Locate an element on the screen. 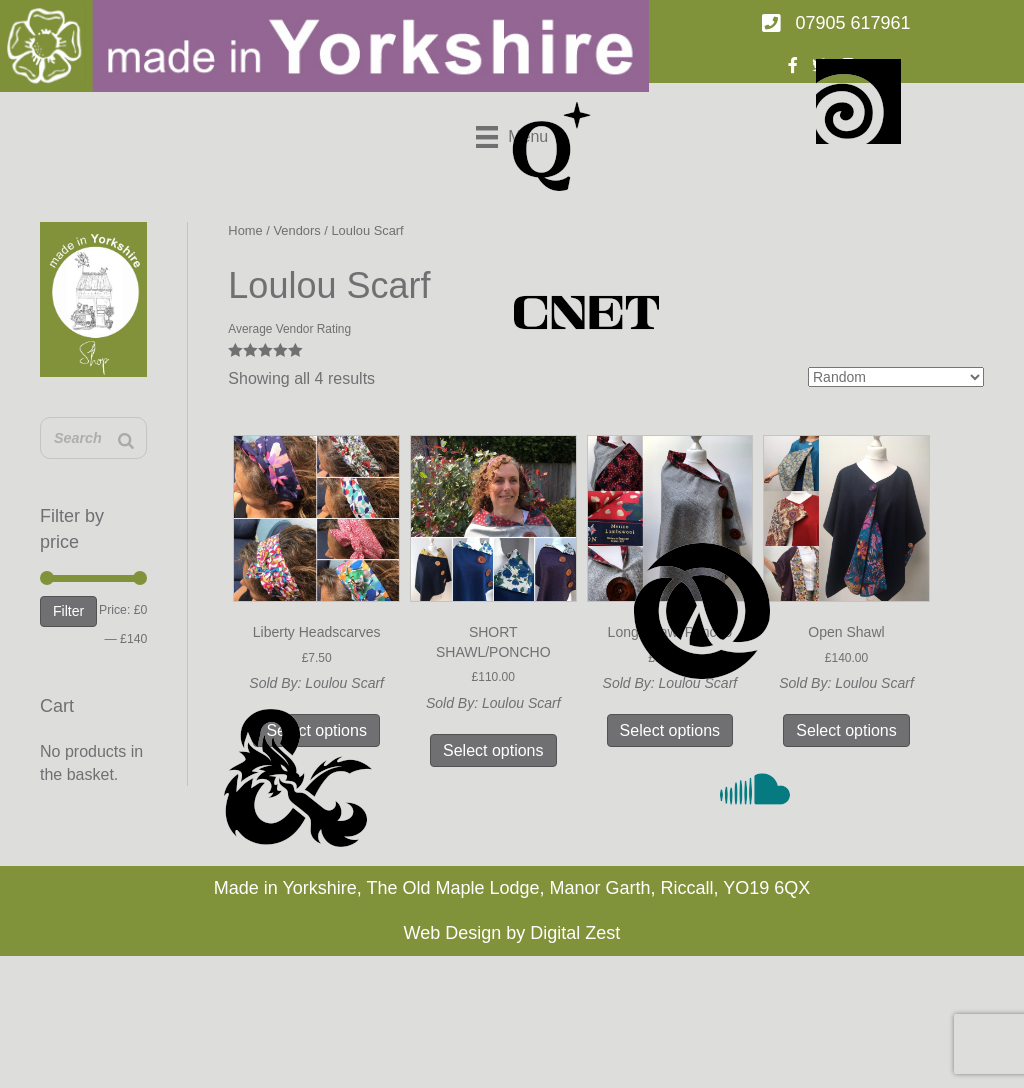  visit cnet website or app is located at coordinates (586, 312).